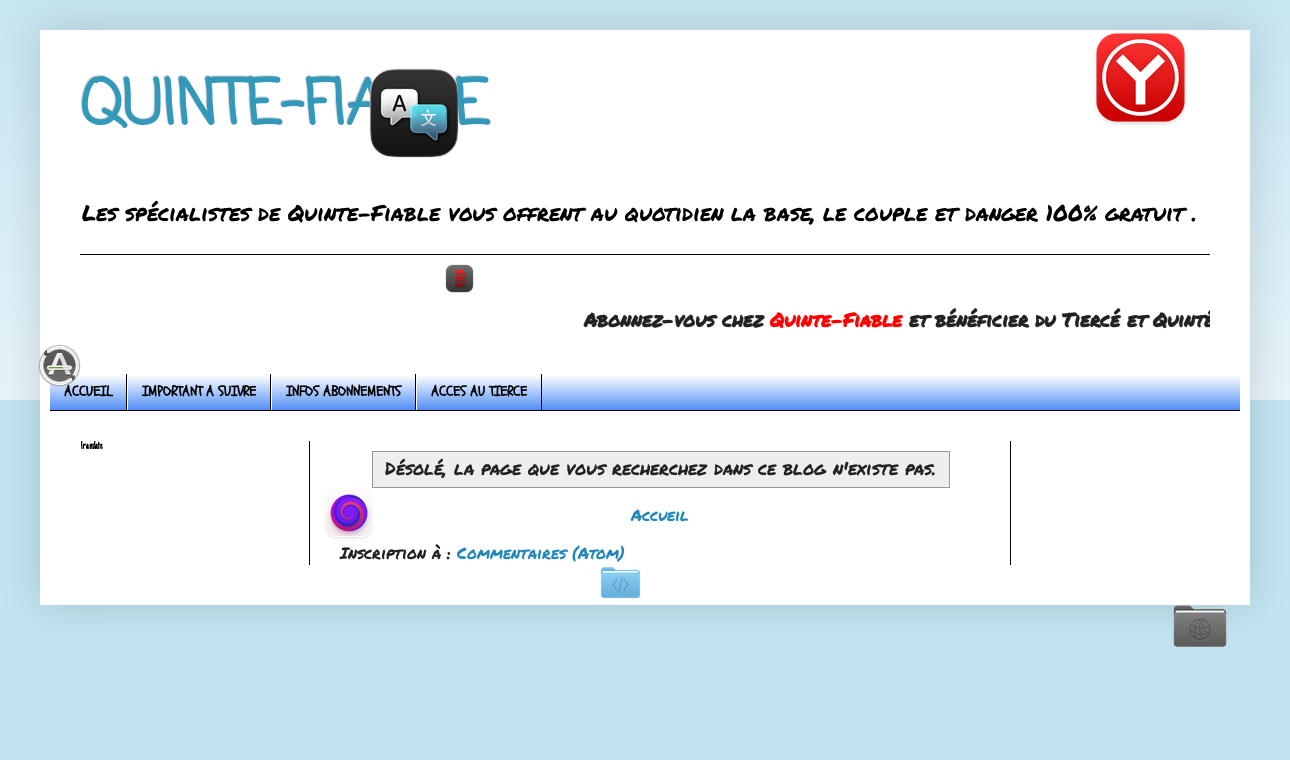 This screenshot has width=1290, height=760. Describe the element at coordinates (414, 113) in the screenshot. I see `open the translate app` at that location.